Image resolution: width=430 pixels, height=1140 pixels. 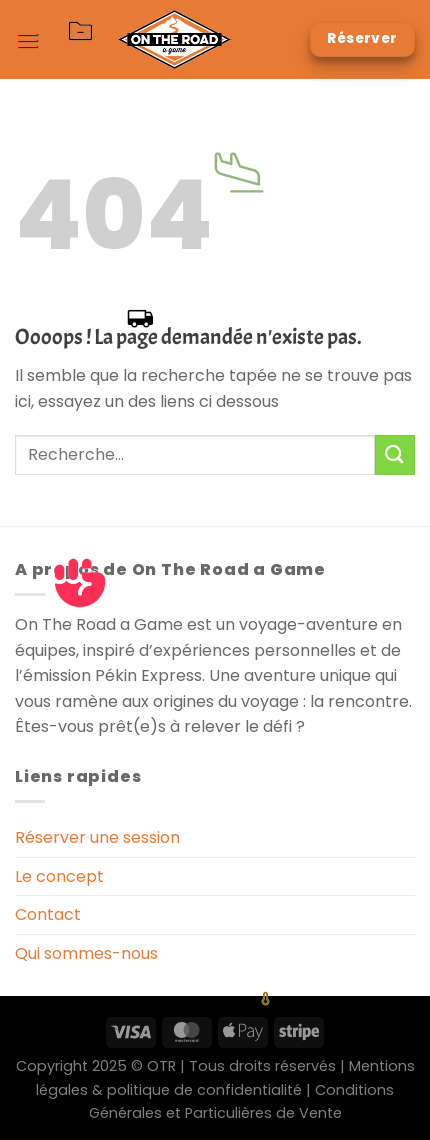 What do you see at coordinates (80, 30) in the screenshot?
I see `remove a folder` at bounding box center [80, 30].